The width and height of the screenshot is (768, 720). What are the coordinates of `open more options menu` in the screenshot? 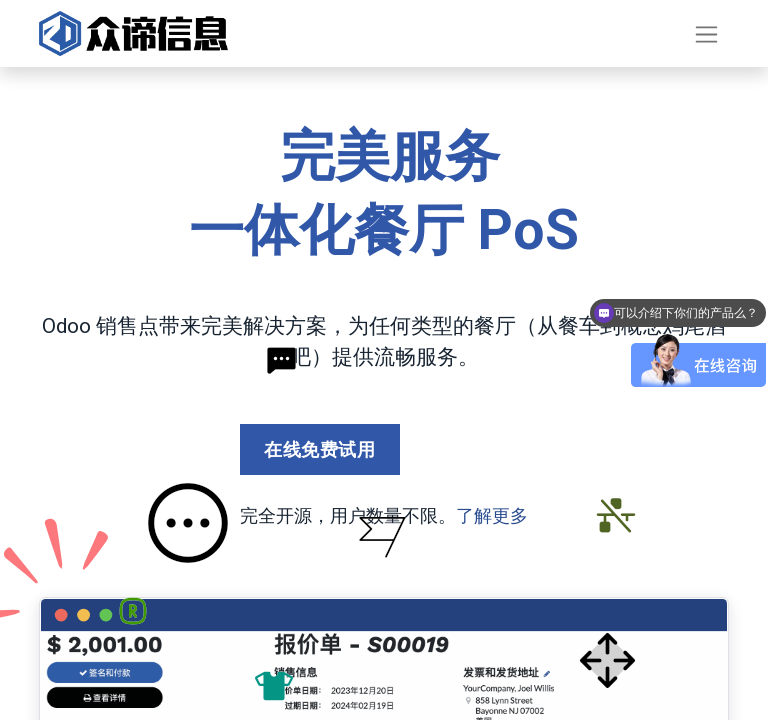 It's located at (188, 523).